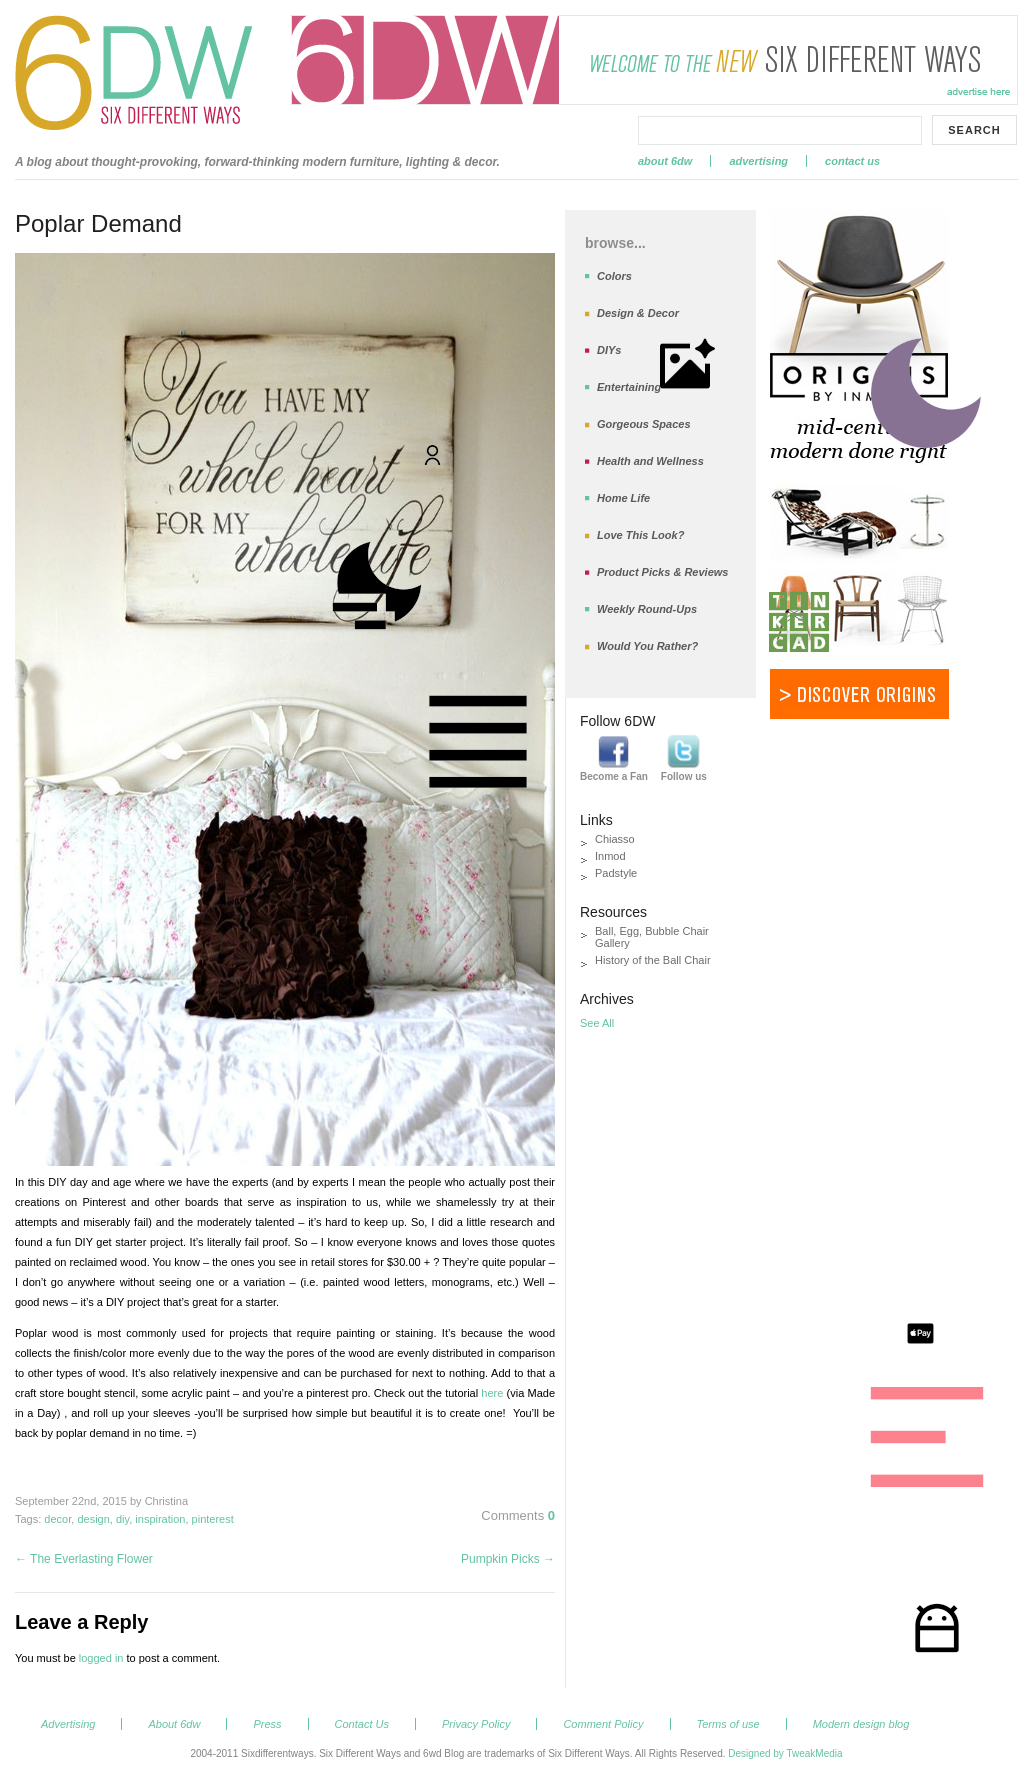 The image size is (1033, 1789). I want to click on android operating system logo, so click(937, 1628).